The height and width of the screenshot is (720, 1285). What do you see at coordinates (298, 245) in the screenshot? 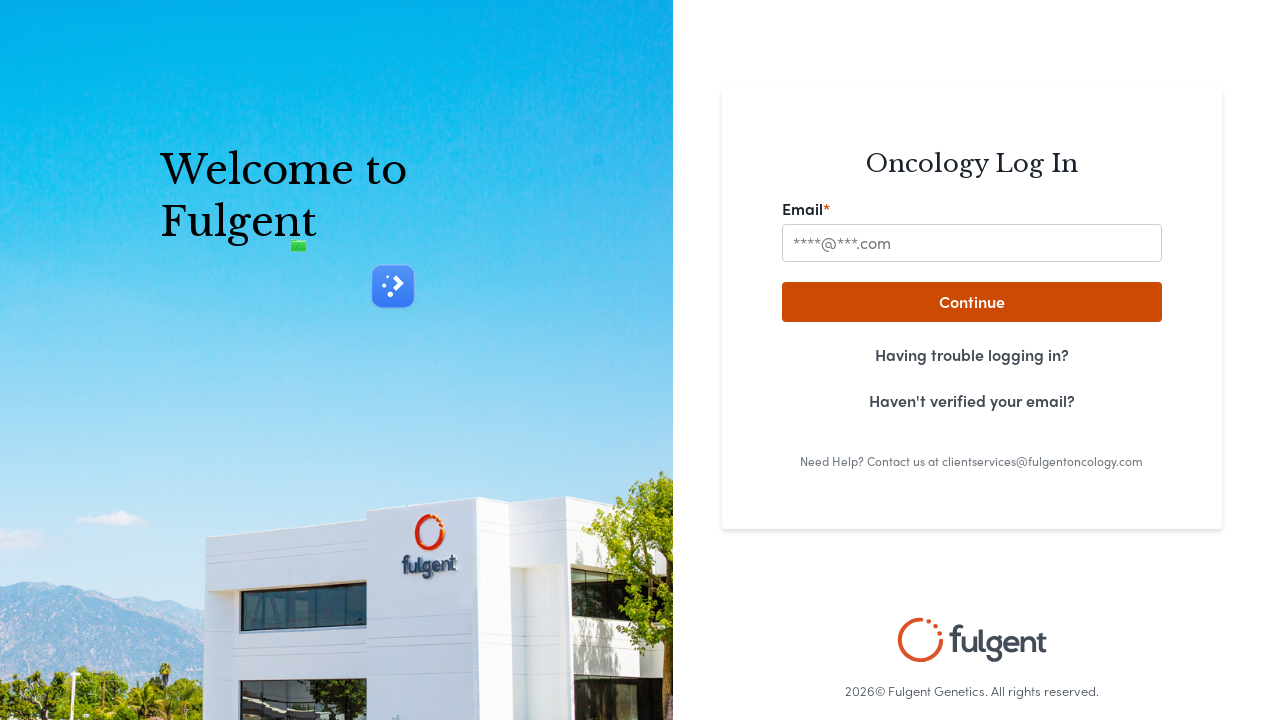
I see `access the root directory folder` at bounding box center [298, 245].